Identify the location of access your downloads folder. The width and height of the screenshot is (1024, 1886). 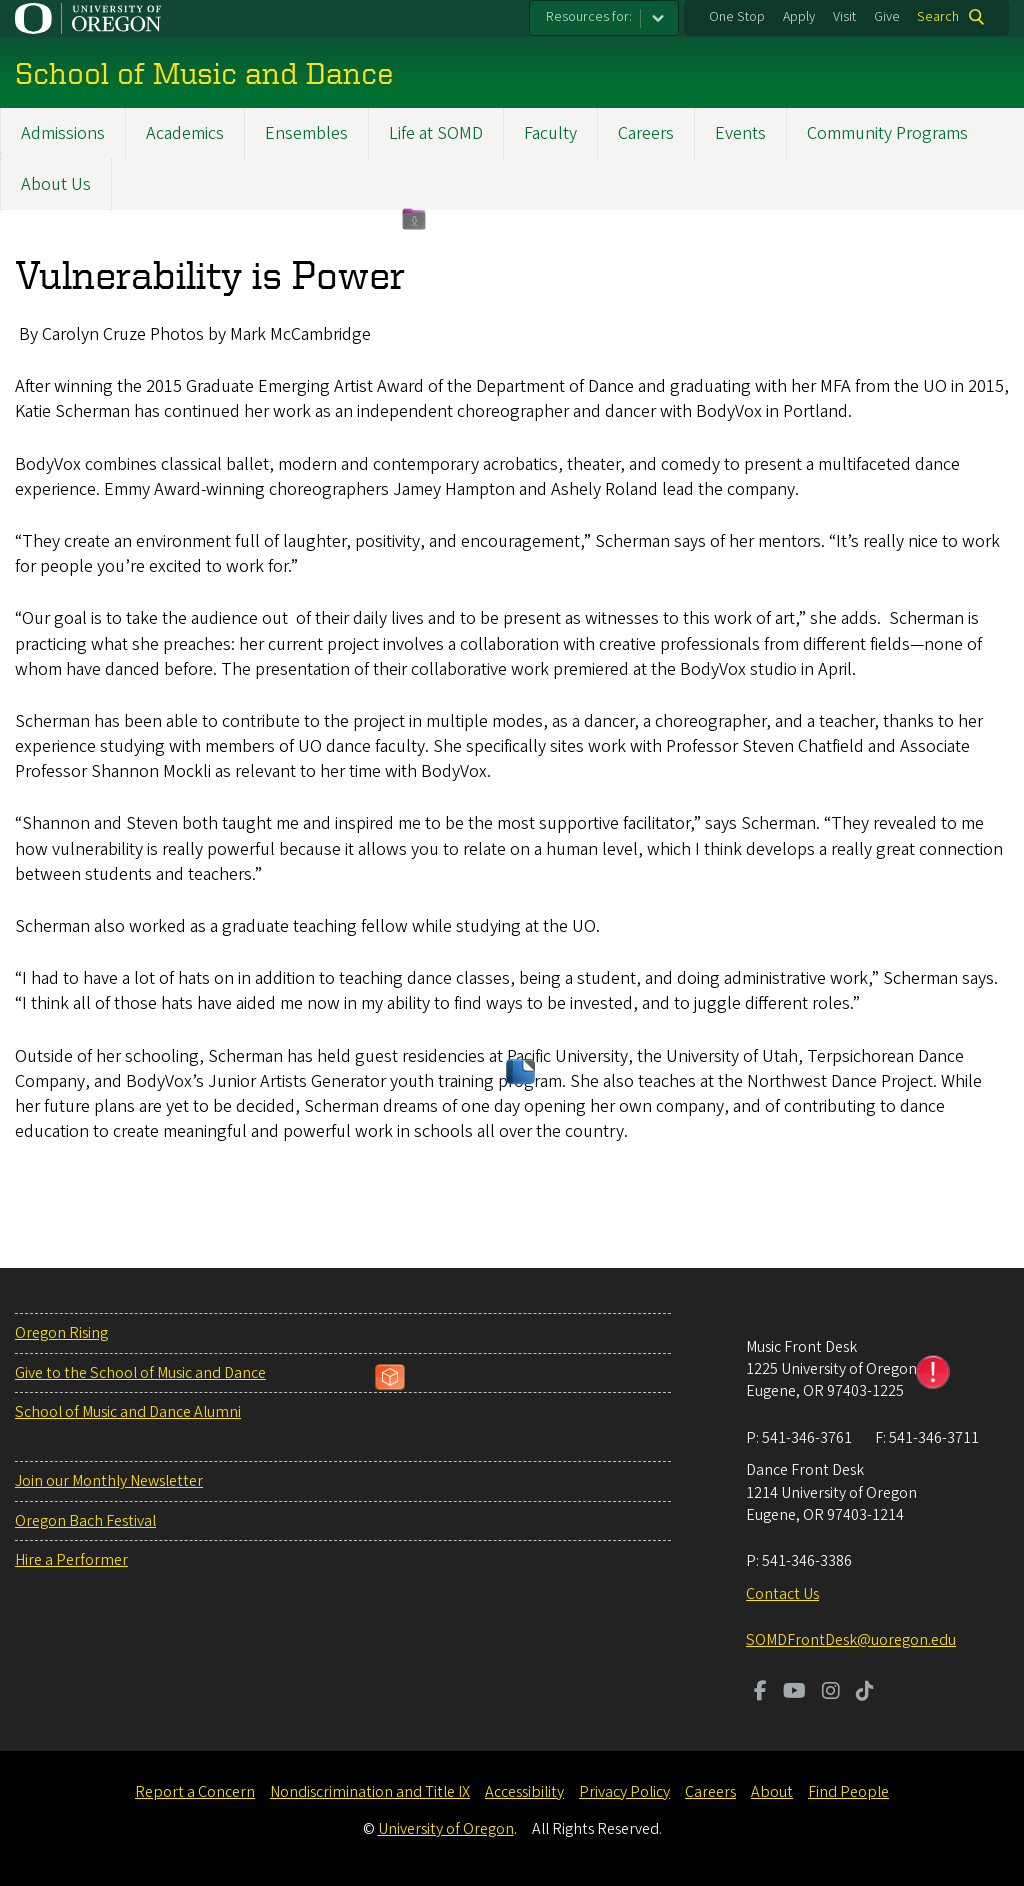
(414, 219).